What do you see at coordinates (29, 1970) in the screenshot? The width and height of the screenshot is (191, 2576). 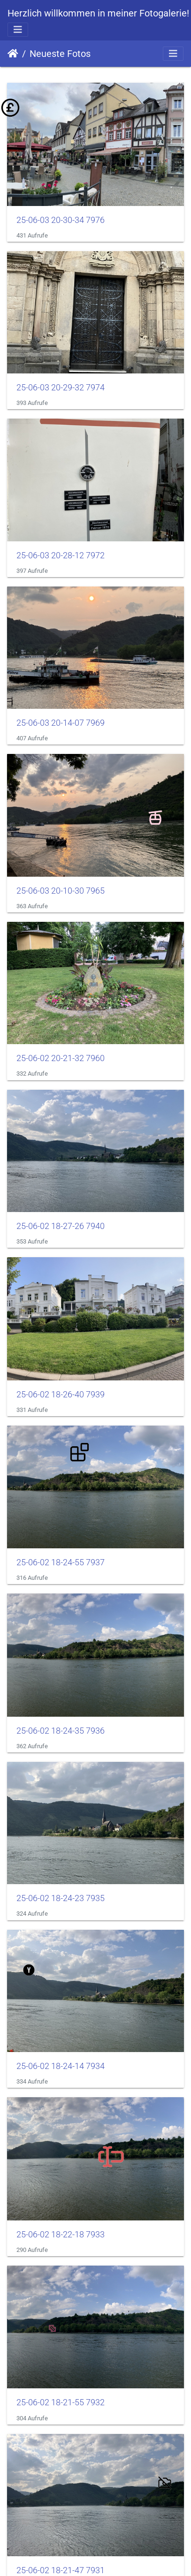 I see `indicates items or options starting with the letter Y` at bounding box center [29, 1970].